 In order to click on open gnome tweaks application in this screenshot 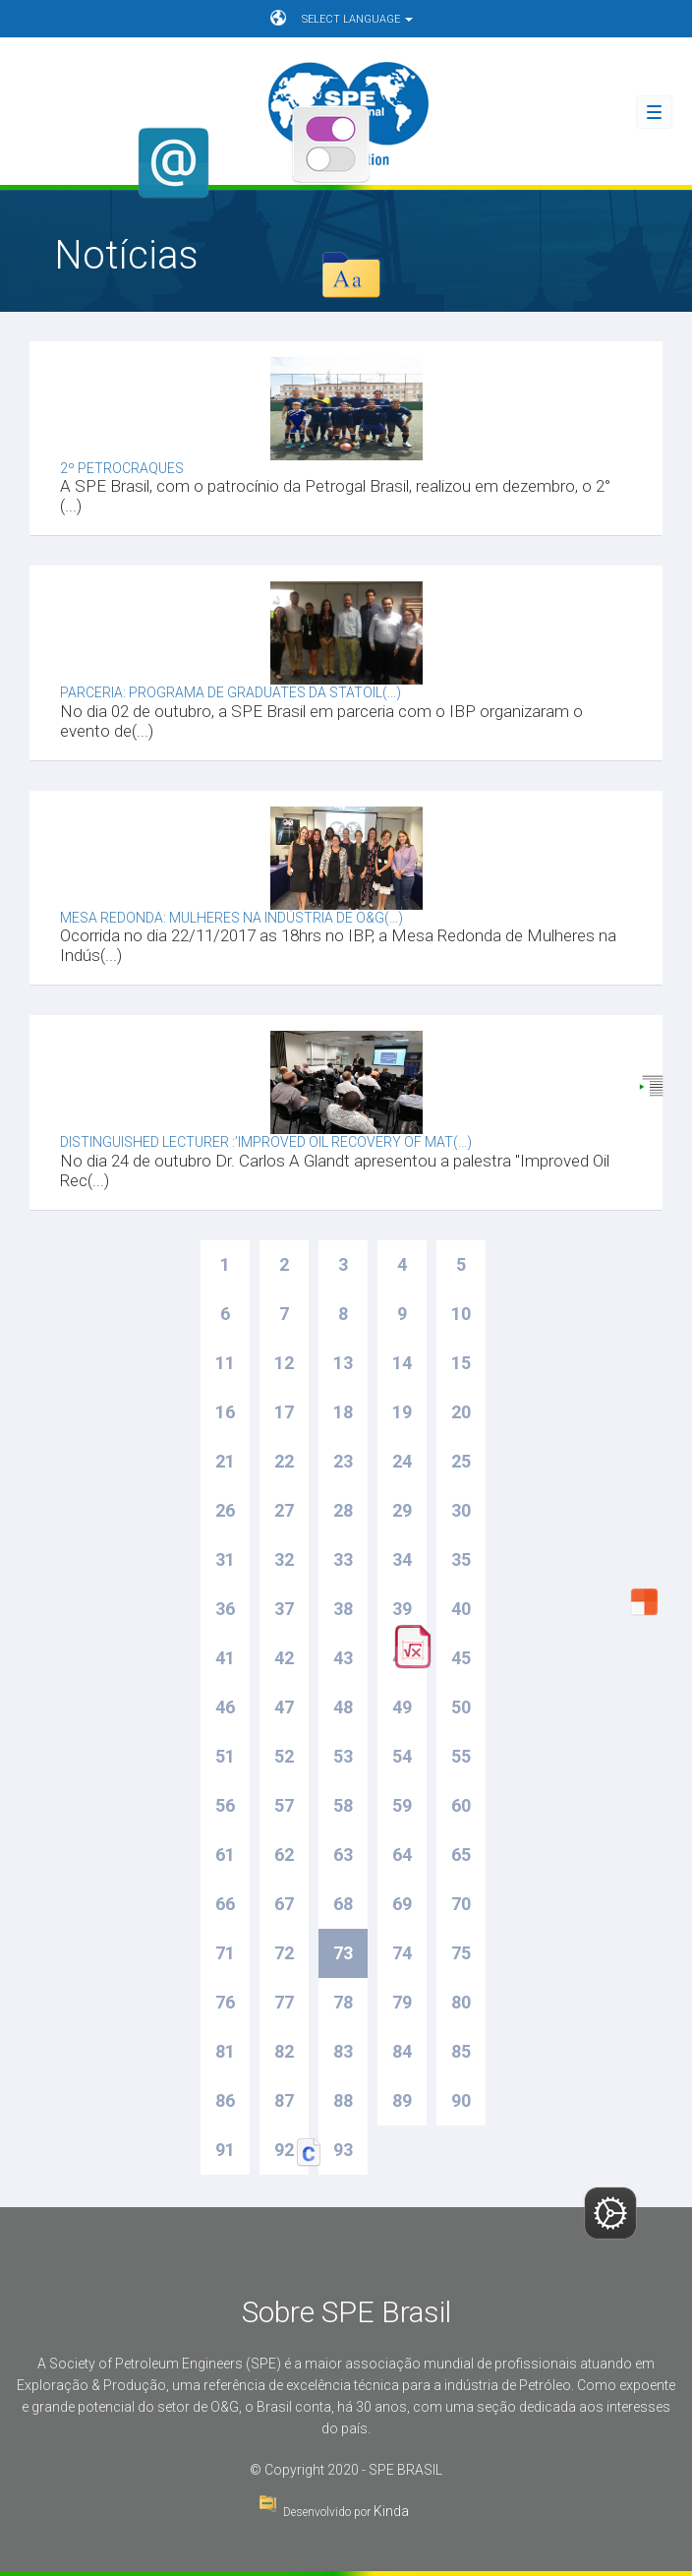, I will do `click(330, 144)`.